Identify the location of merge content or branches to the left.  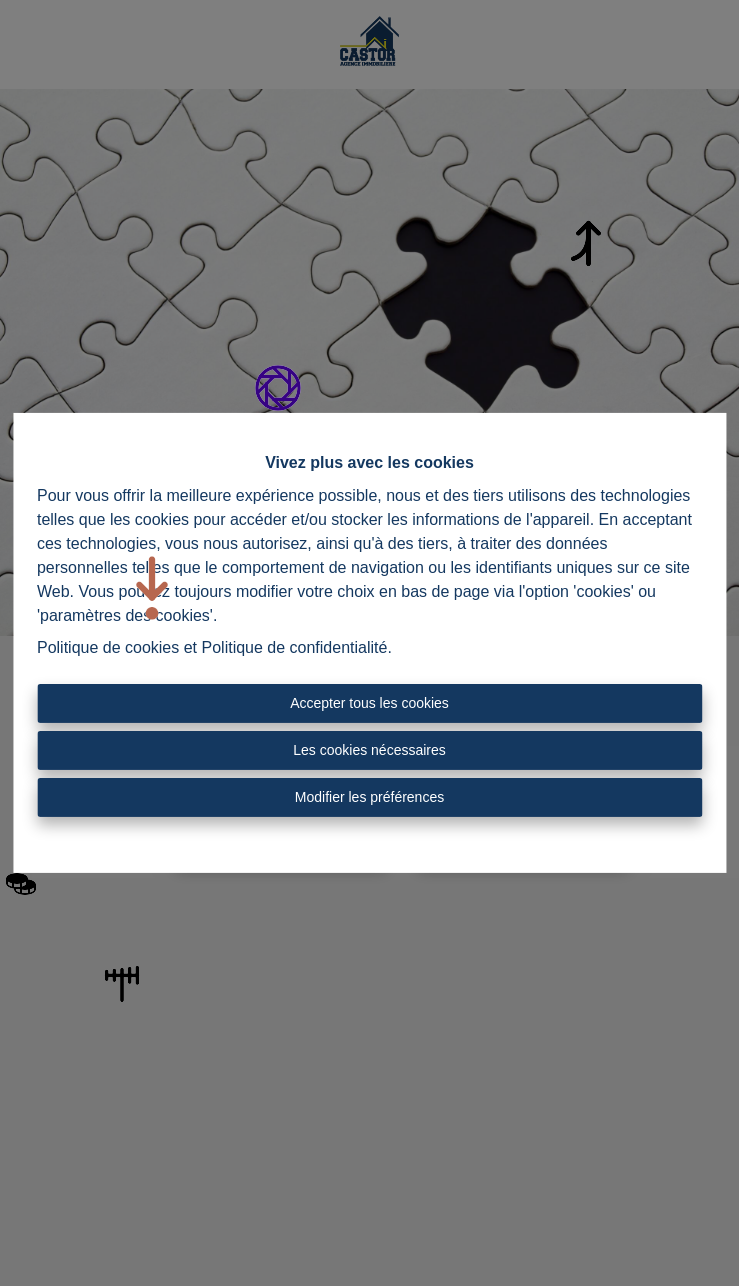
(588, 243).